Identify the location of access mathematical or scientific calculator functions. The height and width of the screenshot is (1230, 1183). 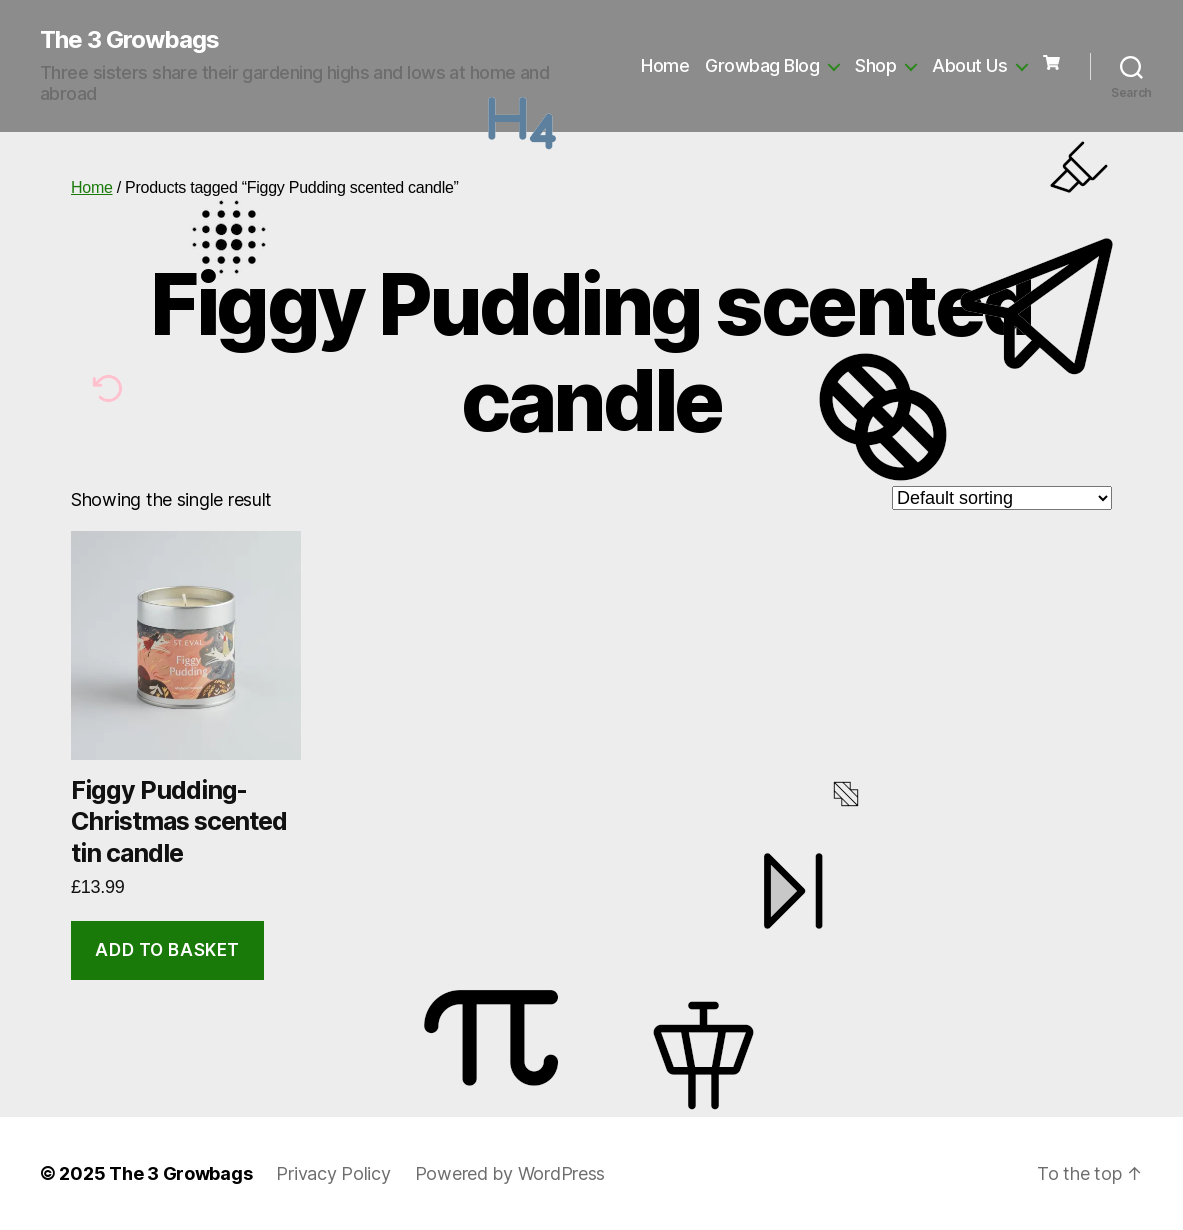
(493, 1035).